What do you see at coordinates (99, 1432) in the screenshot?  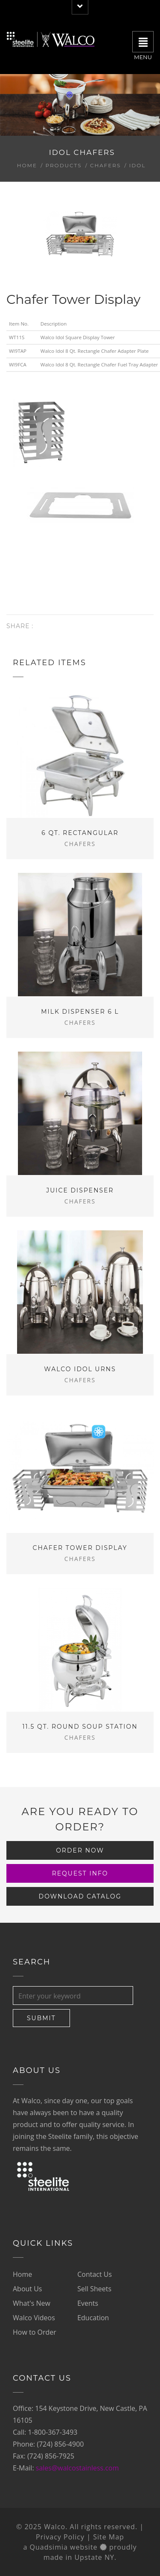 I see `open graphics or design applications` at bounding box center [99, 1432].